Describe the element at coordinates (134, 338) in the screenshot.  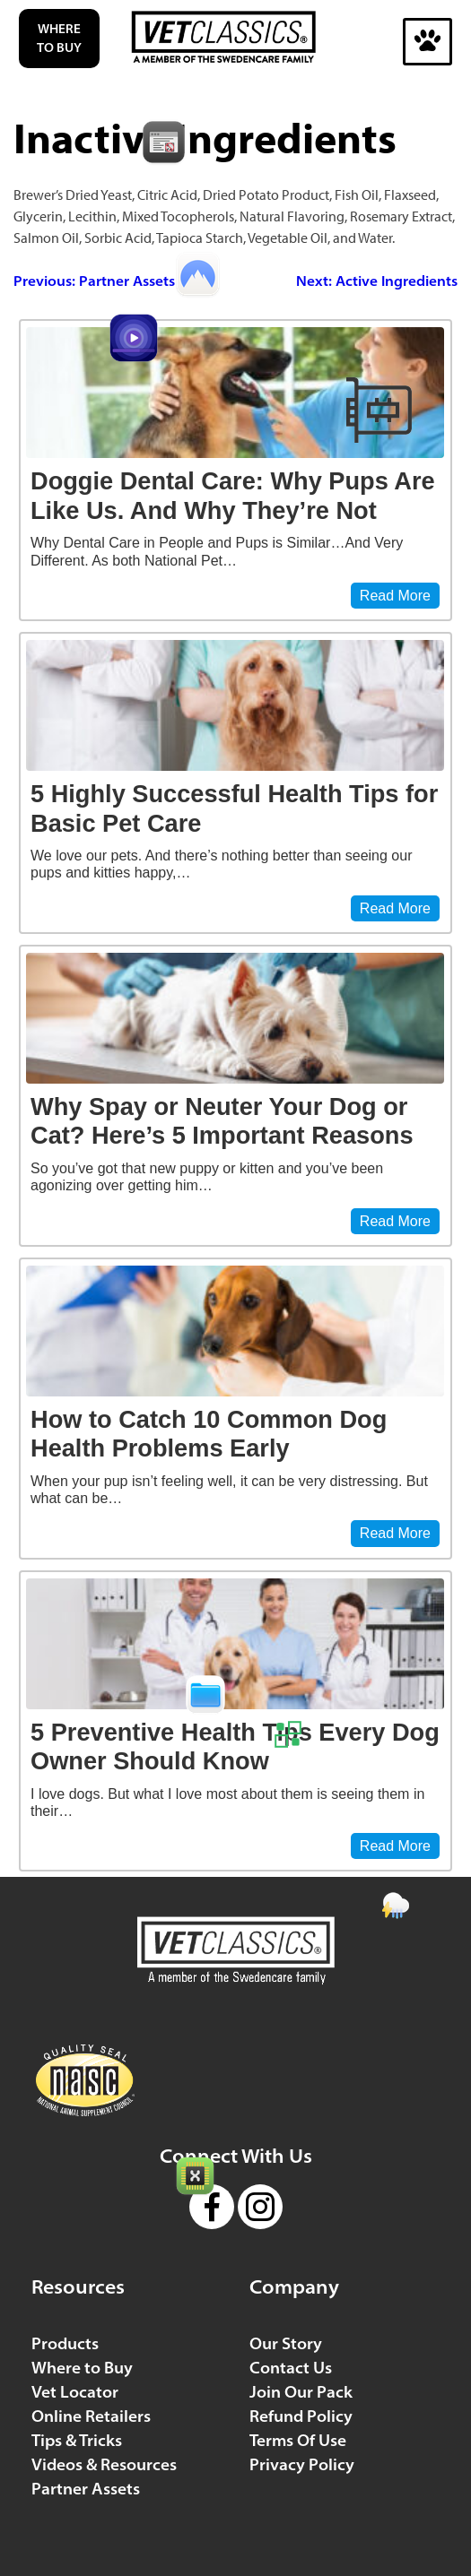
I see `open the clip video editing app` at that location.